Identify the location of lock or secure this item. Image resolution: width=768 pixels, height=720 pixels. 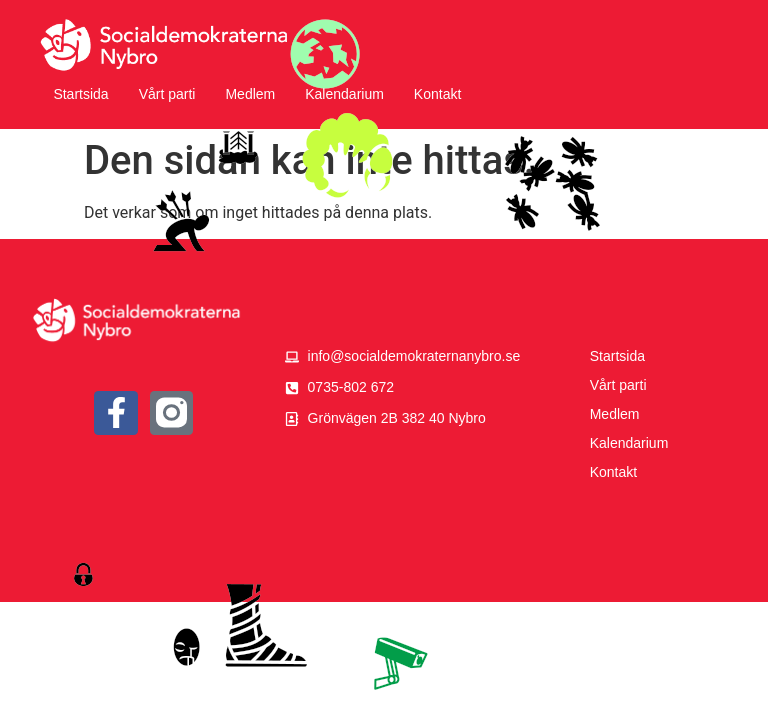
(83, 574).